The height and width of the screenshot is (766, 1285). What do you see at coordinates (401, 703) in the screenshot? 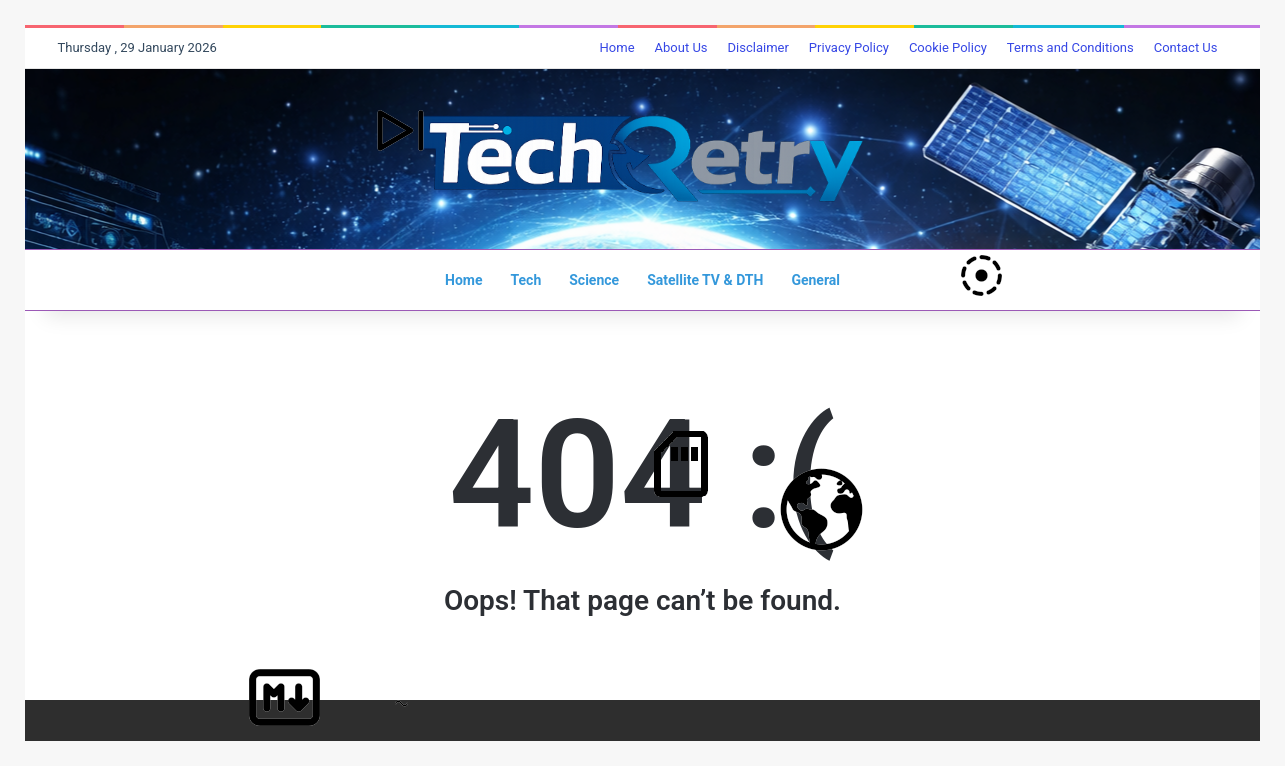
I see `indicates approximate or similar value` at bounding box center [401, 703].